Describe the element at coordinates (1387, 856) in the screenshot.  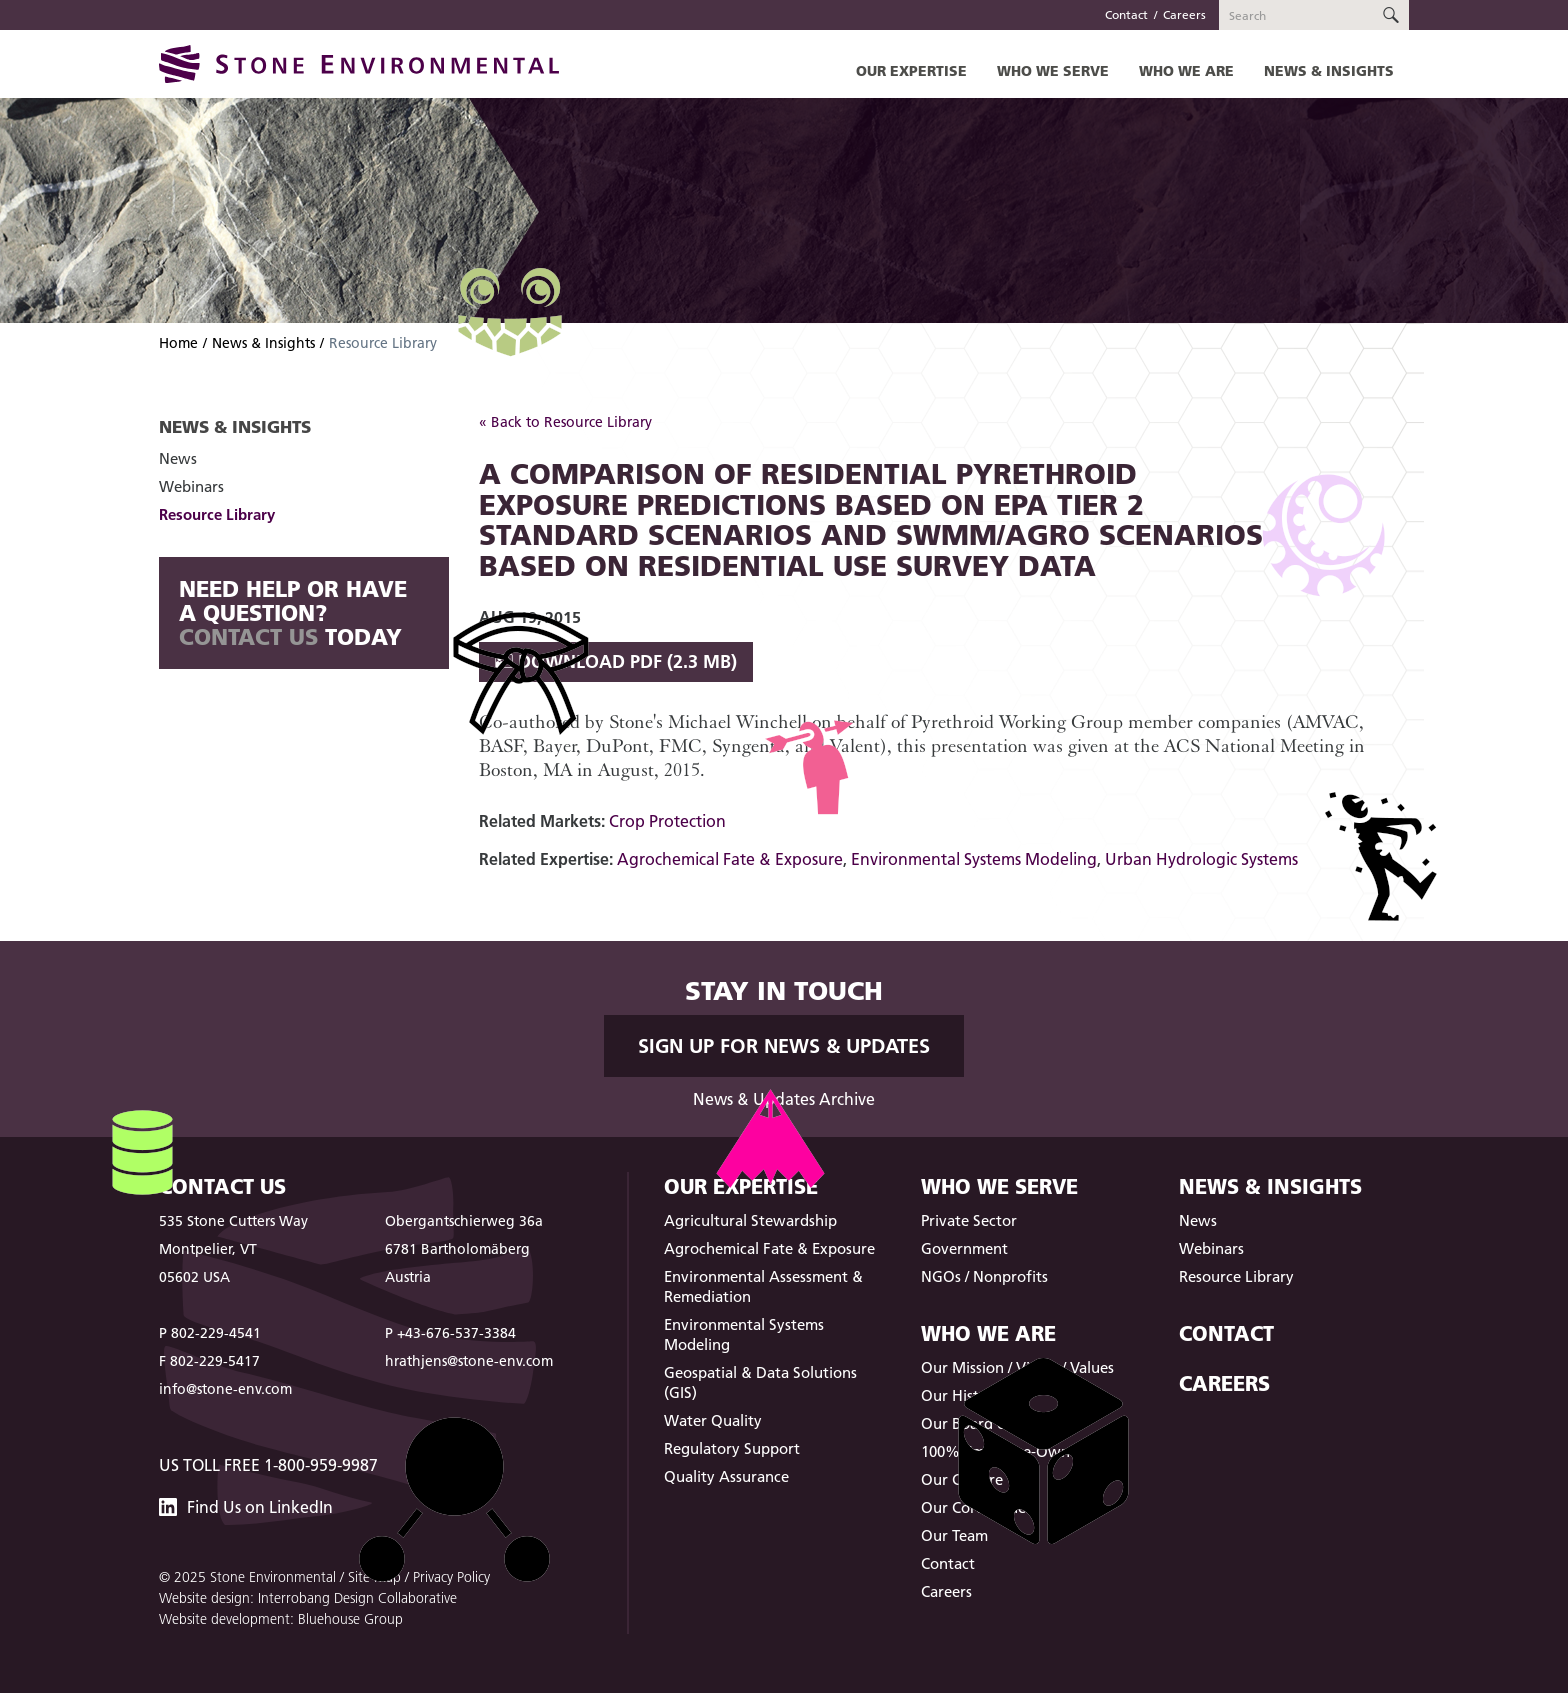
I see `zombie enemy or character type in a game` at that location.